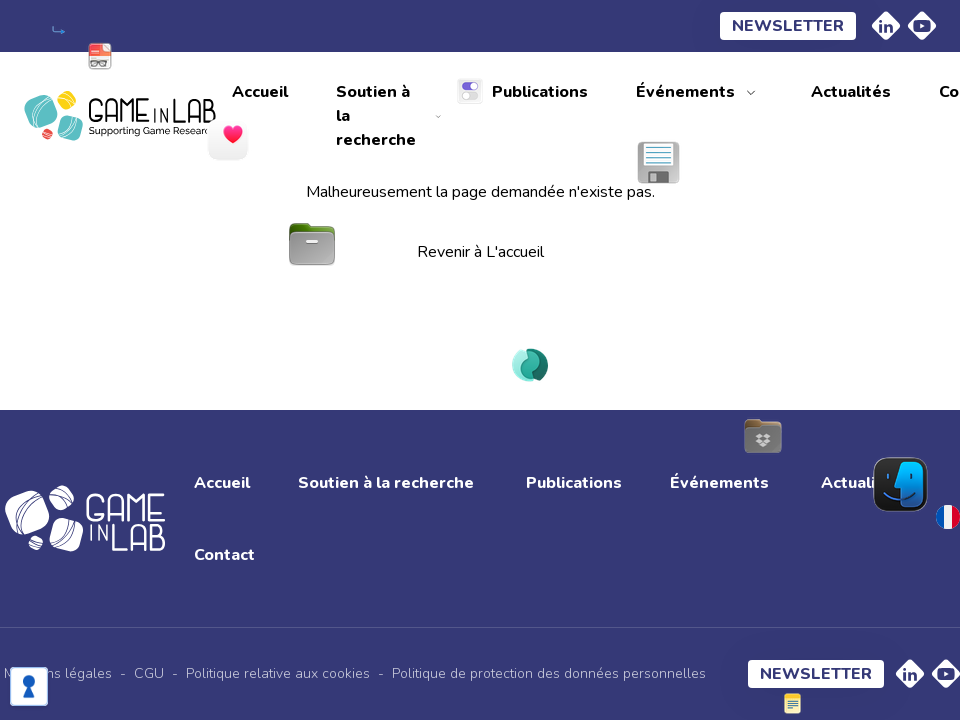 This screenshot has height=720, width=960. What do you see at coordinates (470, 91) in the screenshot?
I see `open desktop preferences or settings` at bounding box center [470, 91].